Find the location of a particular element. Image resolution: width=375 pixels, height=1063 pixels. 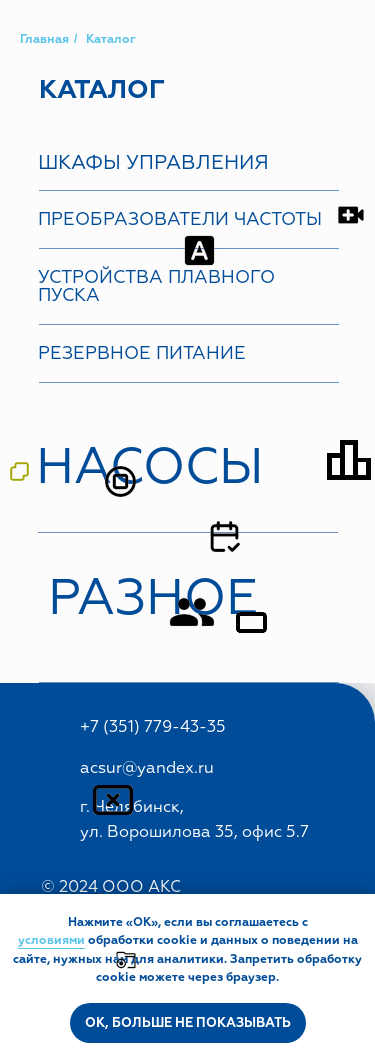

combine or merge selected layers is located at coordinates (19, 471).